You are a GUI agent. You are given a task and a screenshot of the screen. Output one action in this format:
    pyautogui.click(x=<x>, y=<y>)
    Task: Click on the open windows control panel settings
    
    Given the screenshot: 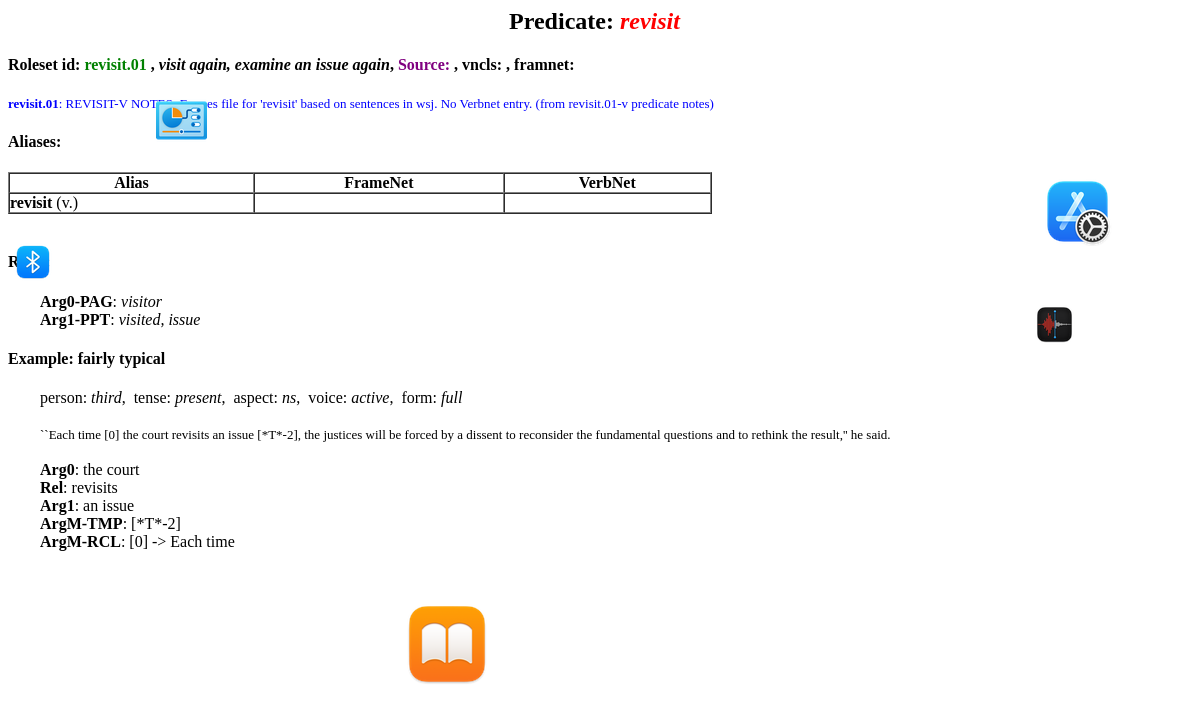 What is the action you would take?
    pyautogui.click(x=181, y=120)
    